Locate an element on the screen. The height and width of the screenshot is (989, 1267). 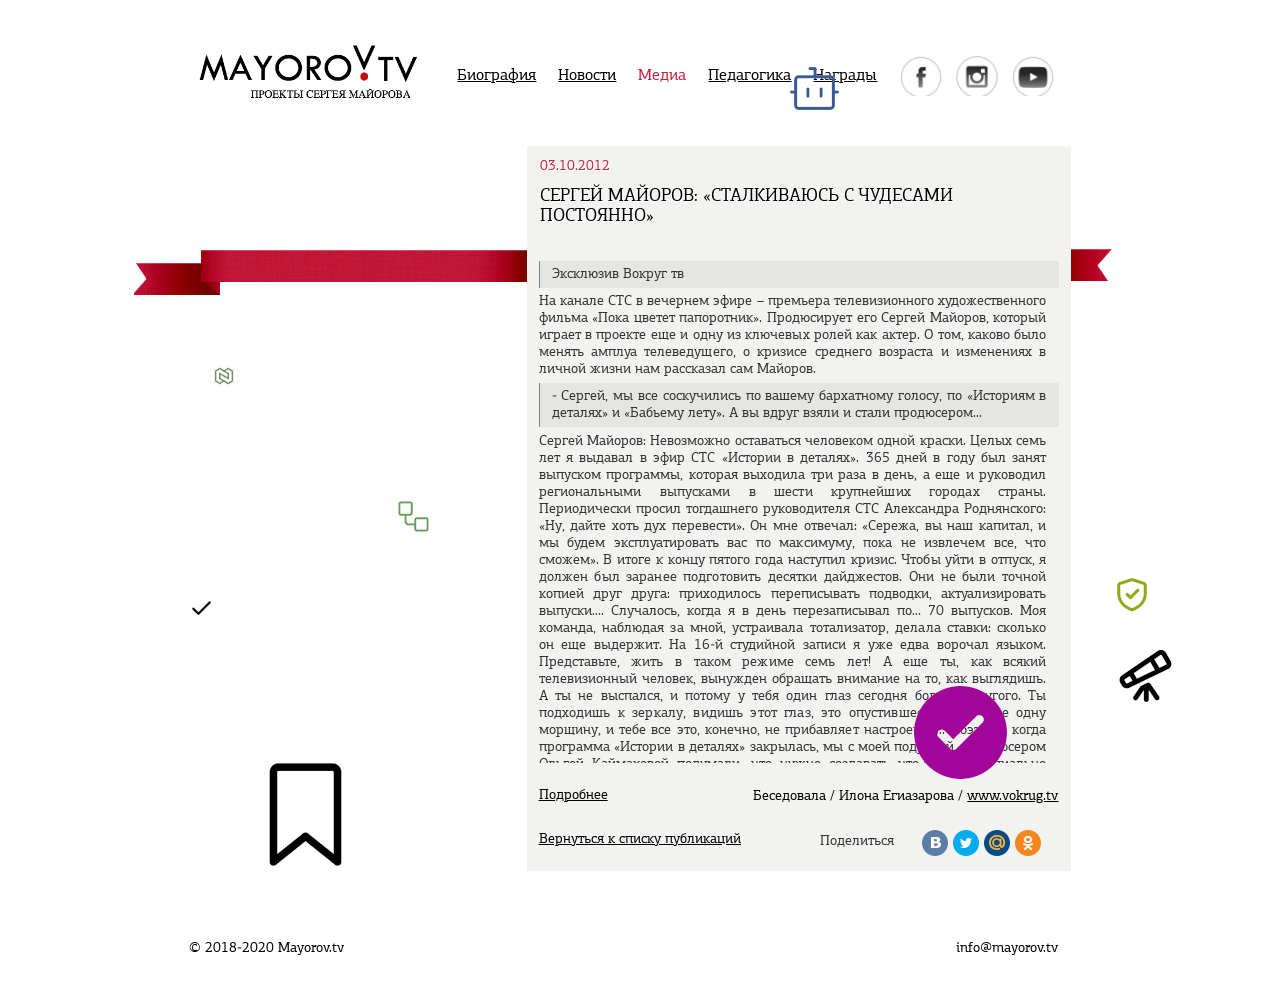
view or manage automated workflows is located at coordinates (413, 516).